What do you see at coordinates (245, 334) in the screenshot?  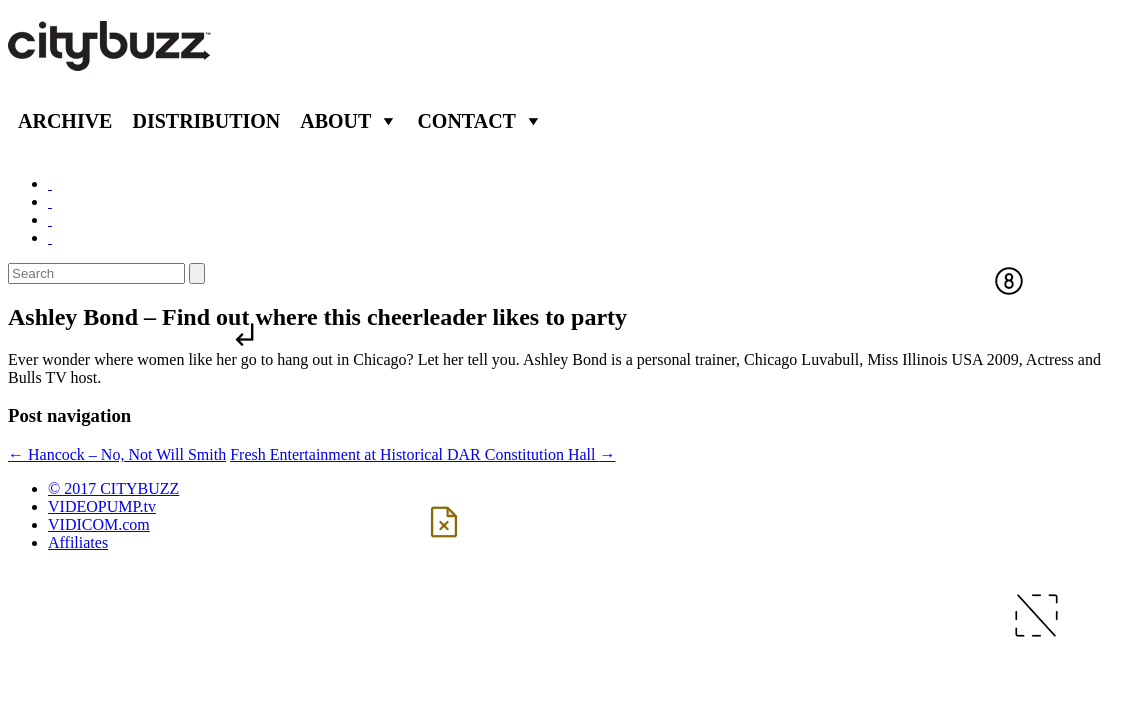 I see `return to previous line or item` at bounding box center [245, 334].